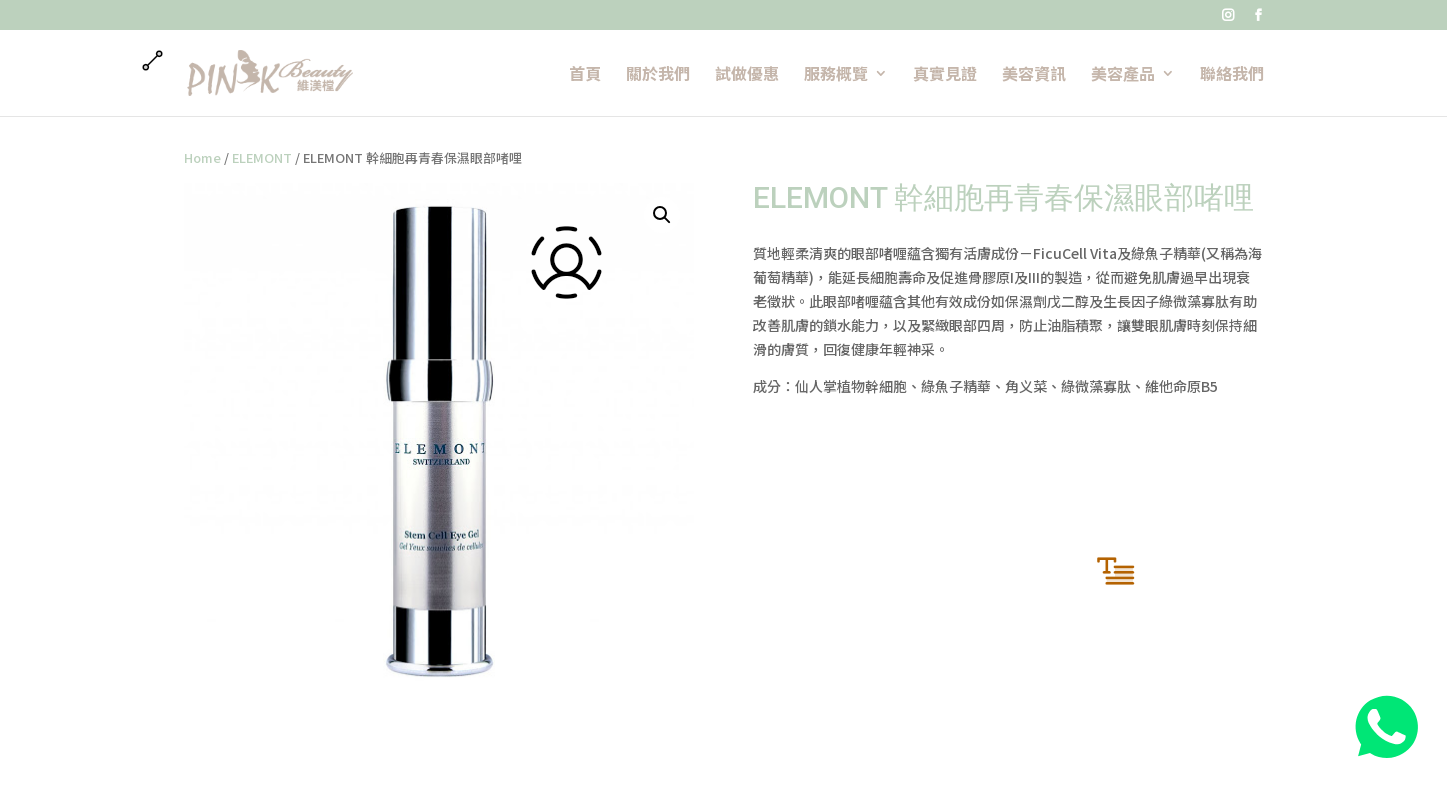 The height and width of the screenshot is (794, 1447). Describe the element at coordinates (152, 60) in the screenshot. I see `draw a line between two points` at that location.